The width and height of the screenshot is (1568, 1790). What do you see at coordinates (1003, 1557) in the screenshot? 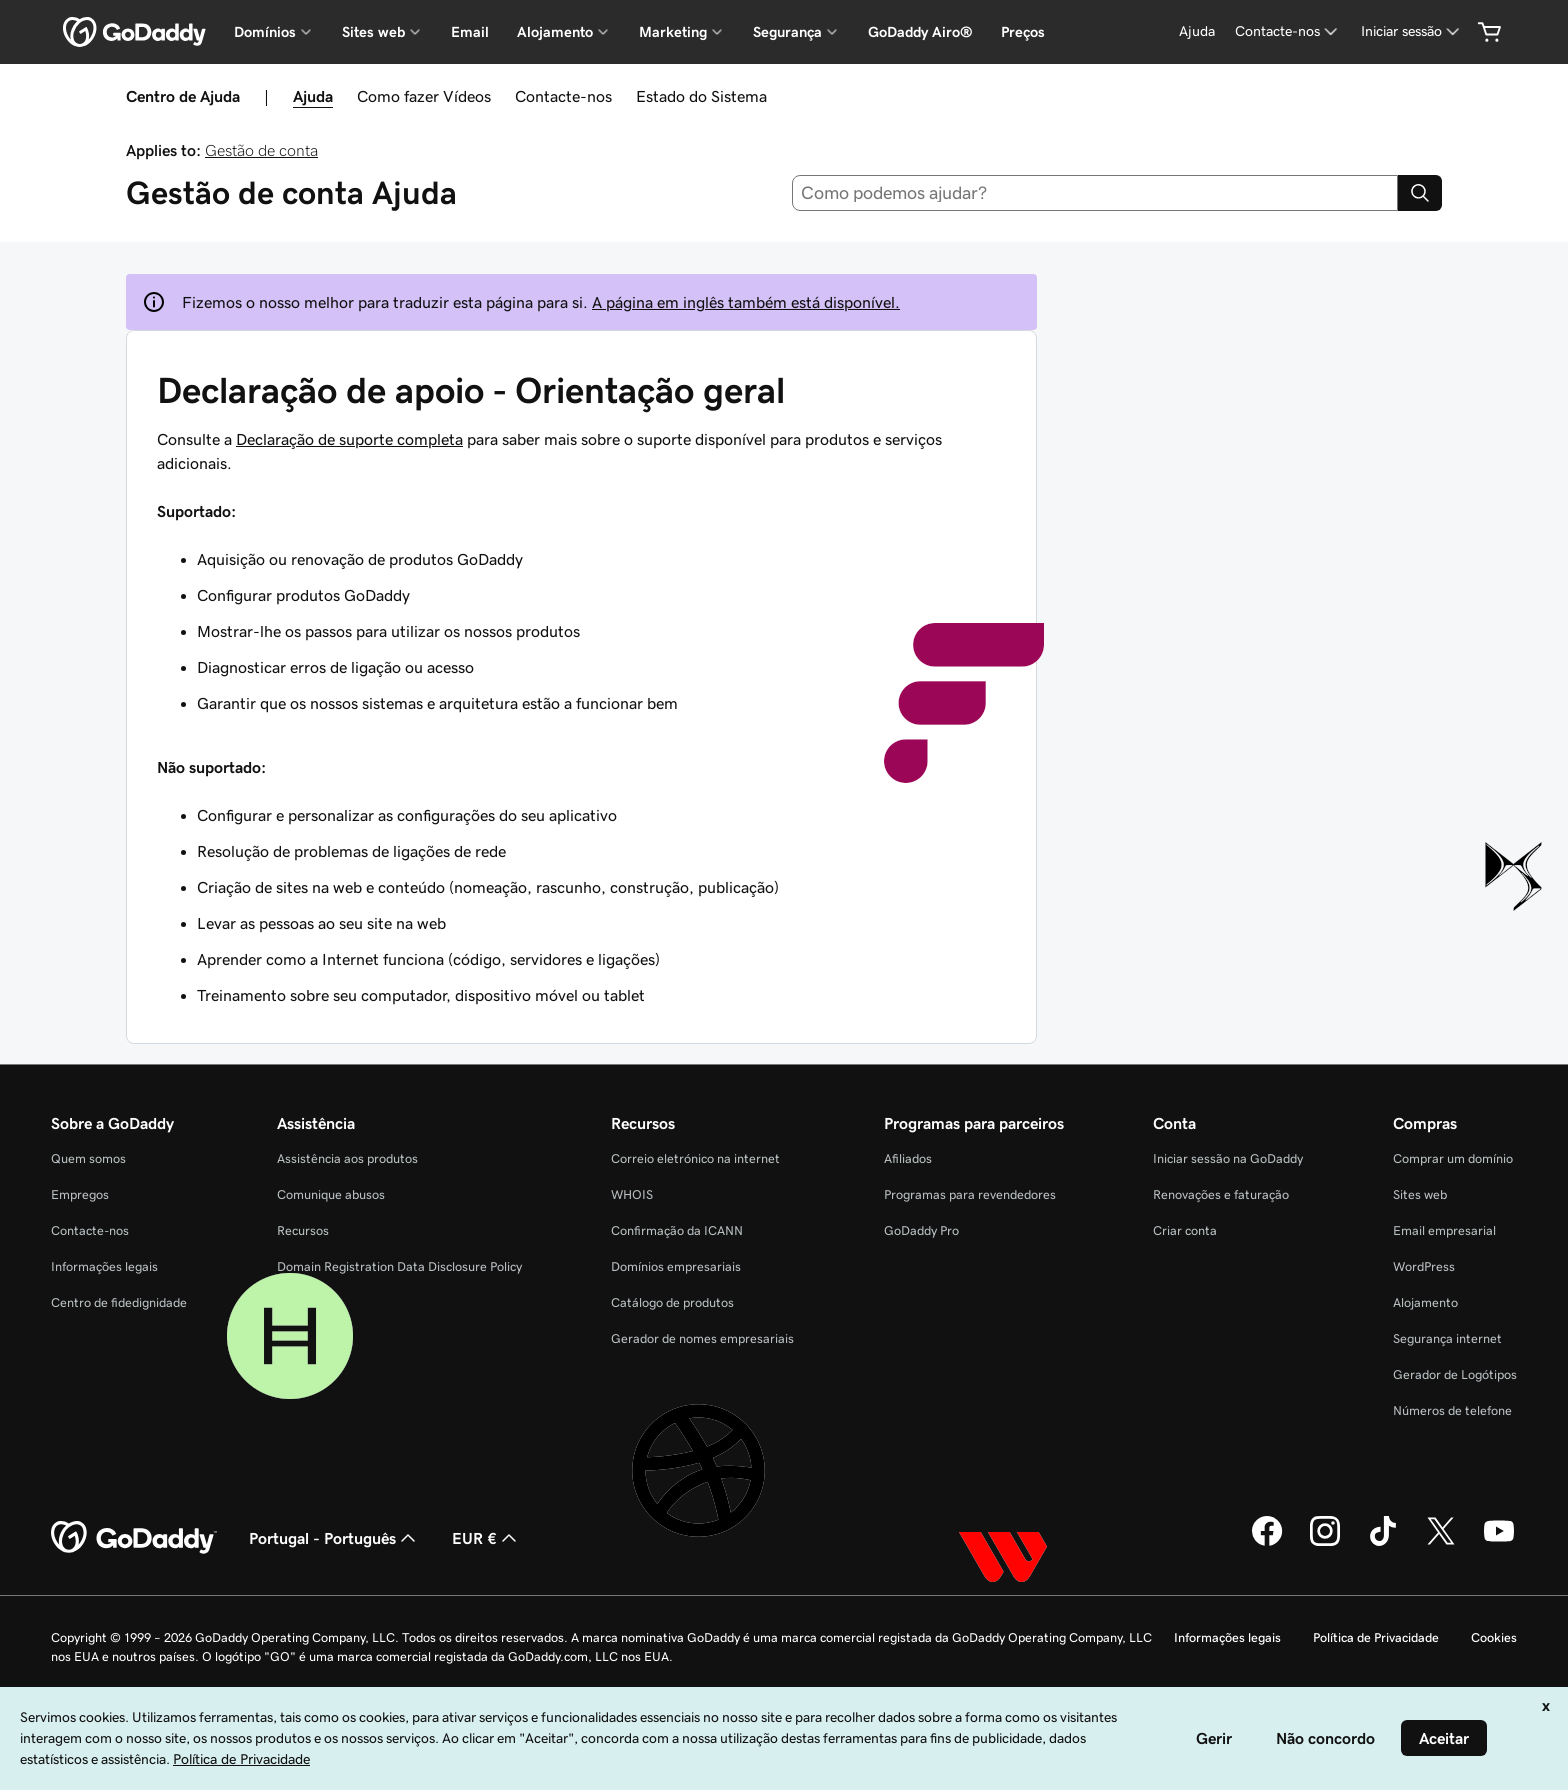
I see `western union logo` at bounding box center [1003, 1557].